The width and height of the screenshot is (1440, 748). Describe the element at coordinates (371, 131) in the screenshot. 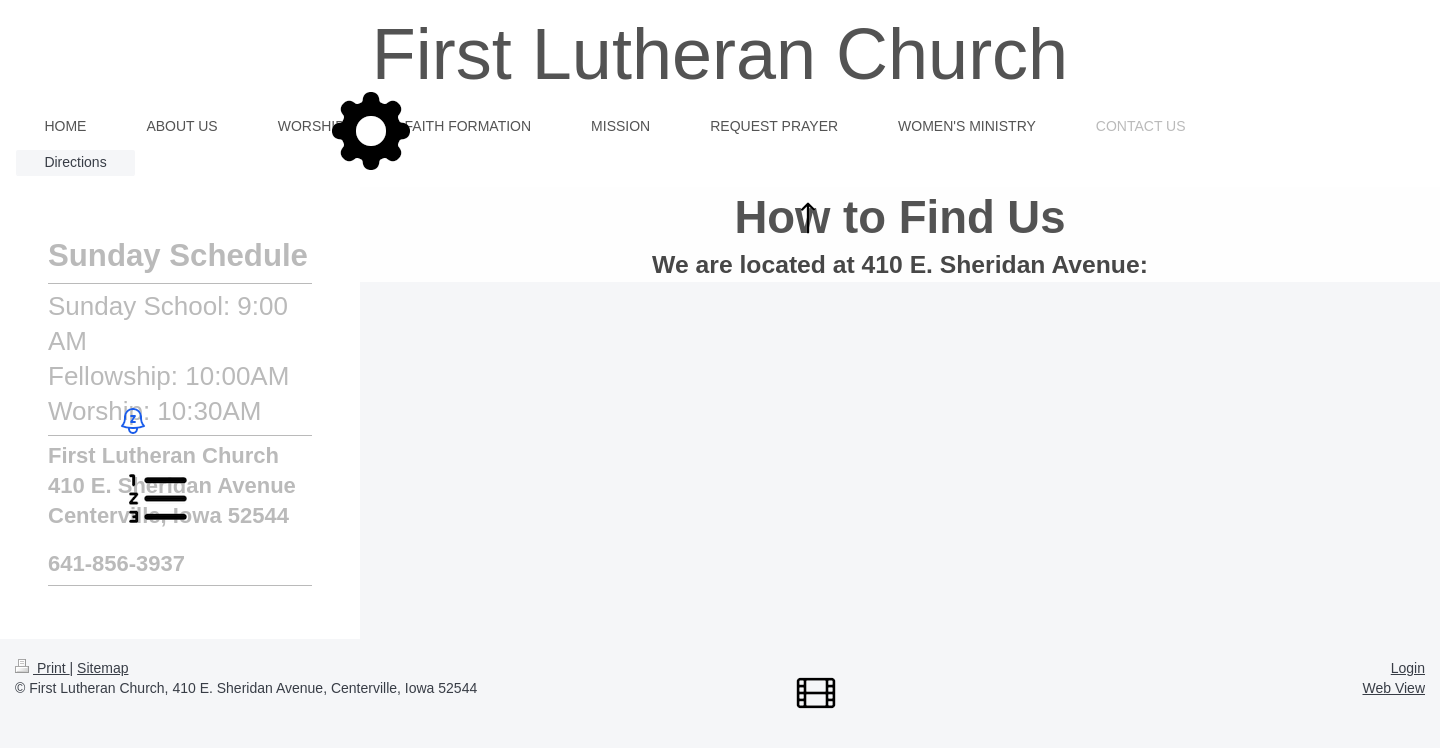

I see `access settings or preferences` at that location.